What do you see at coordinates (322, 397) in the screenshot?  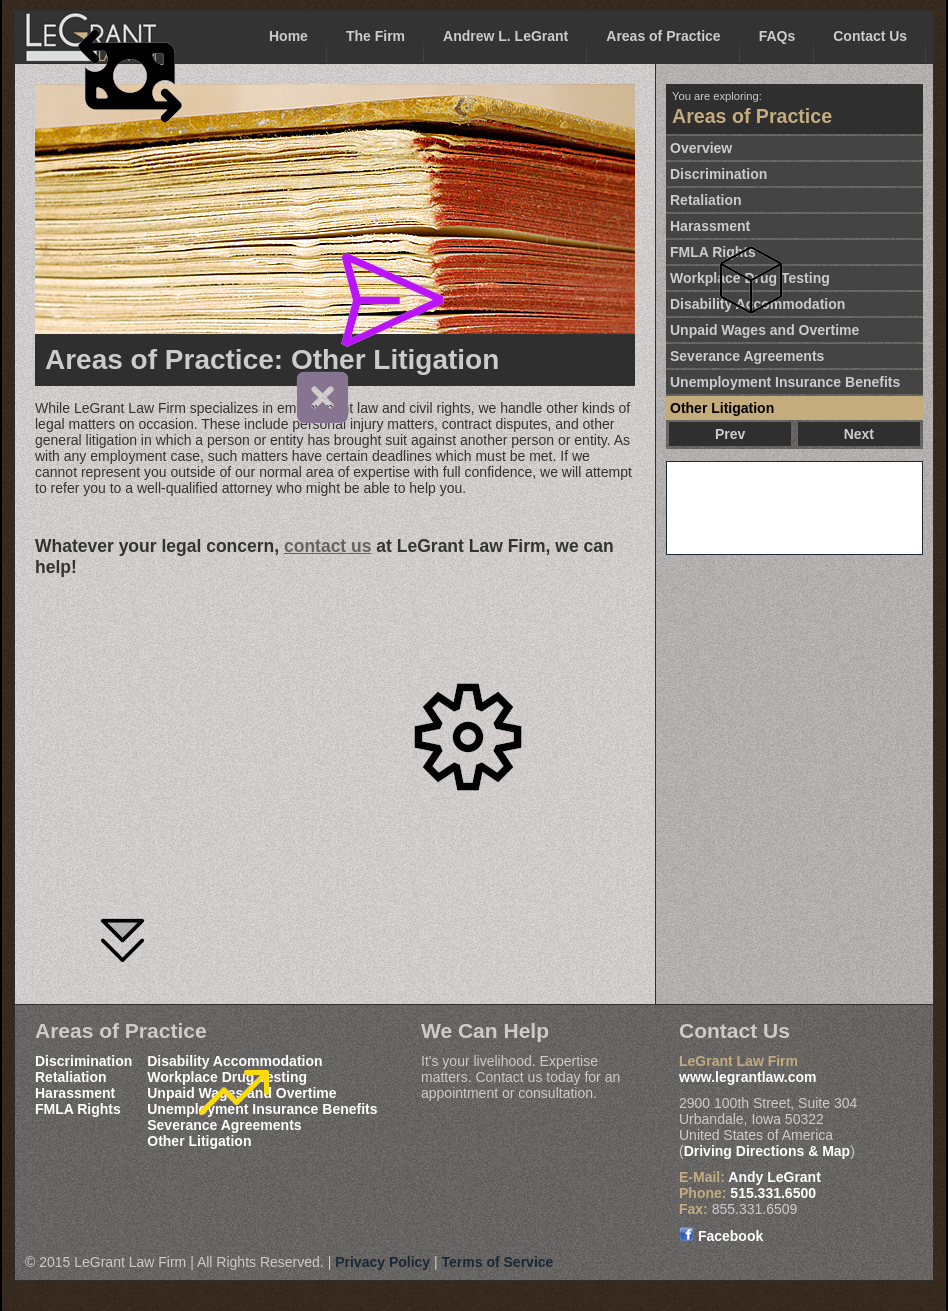 I see `close or dismiss a window` at bounding box center [322, 397].